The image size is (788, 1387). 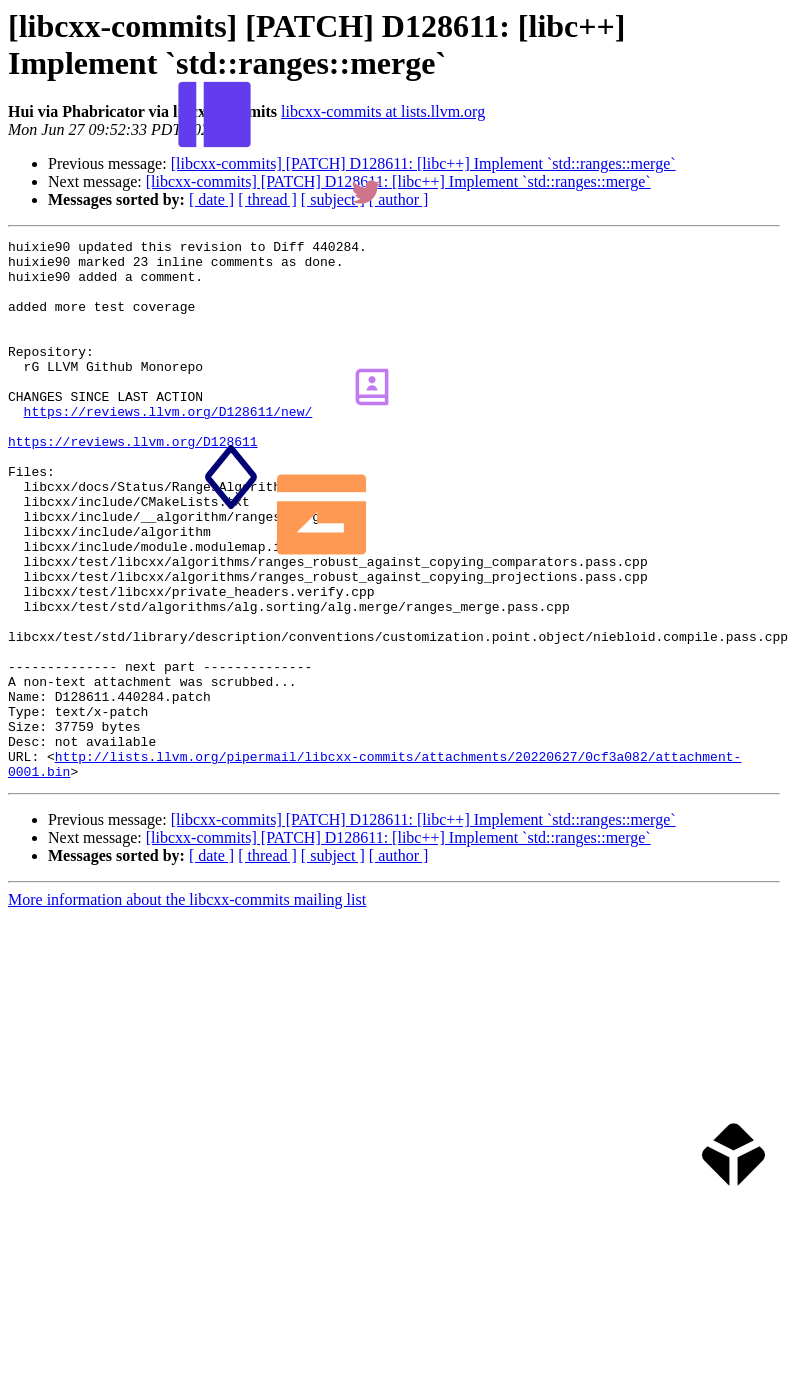 I want to click on switch to left sidebar layout, so click(x=214, y=114).